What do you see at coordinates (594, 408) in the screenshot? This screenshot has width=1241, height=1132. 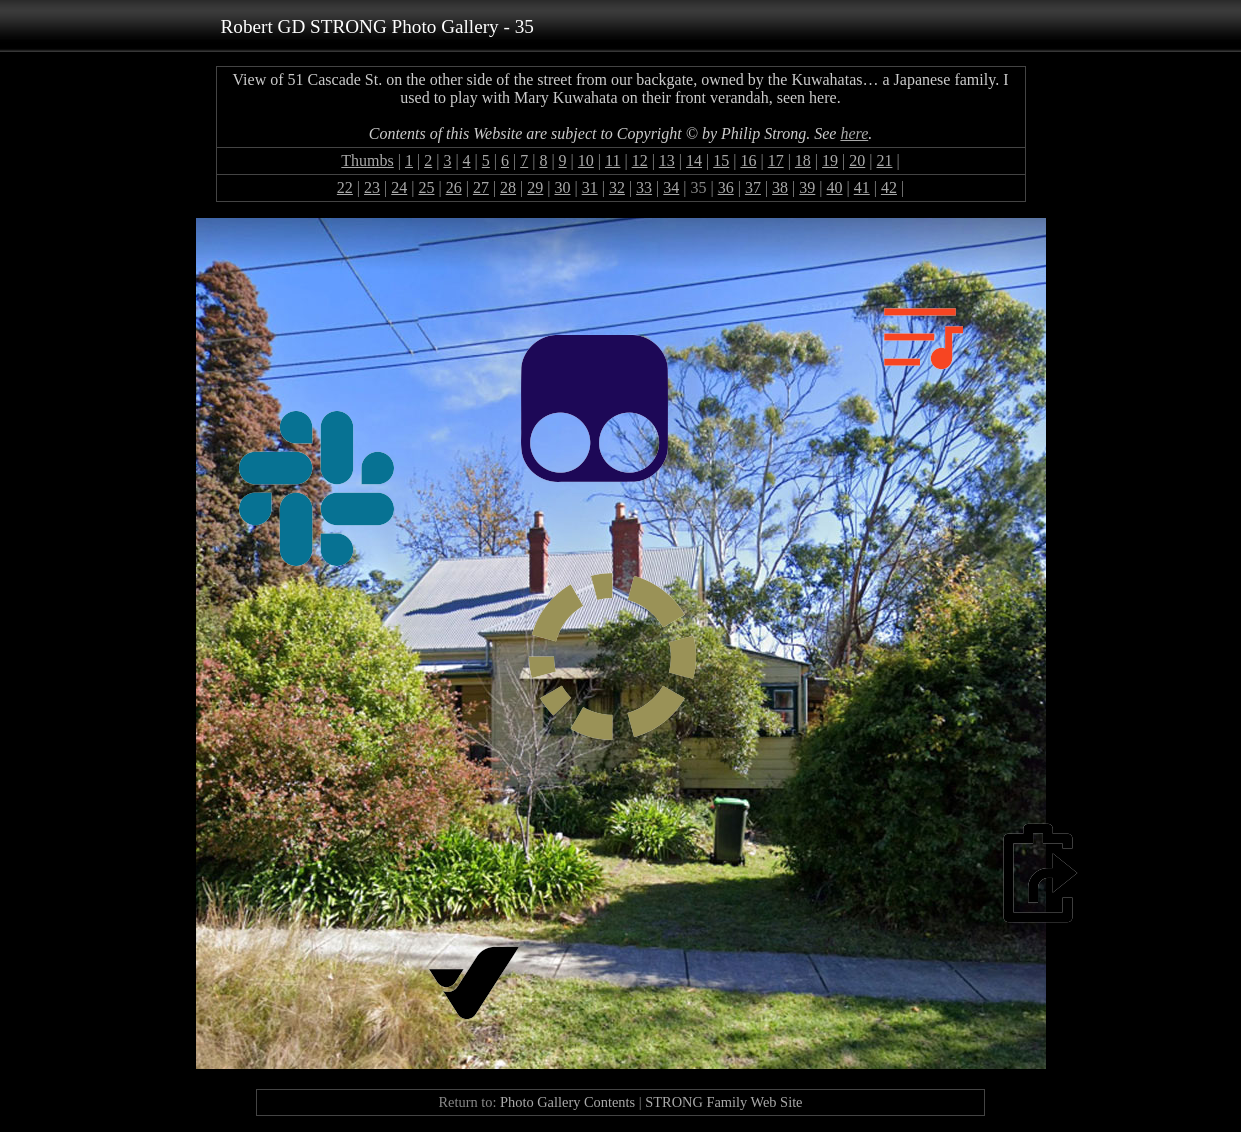 I see `open Tampermonkey browser extension` at bounding box center [594, 408].